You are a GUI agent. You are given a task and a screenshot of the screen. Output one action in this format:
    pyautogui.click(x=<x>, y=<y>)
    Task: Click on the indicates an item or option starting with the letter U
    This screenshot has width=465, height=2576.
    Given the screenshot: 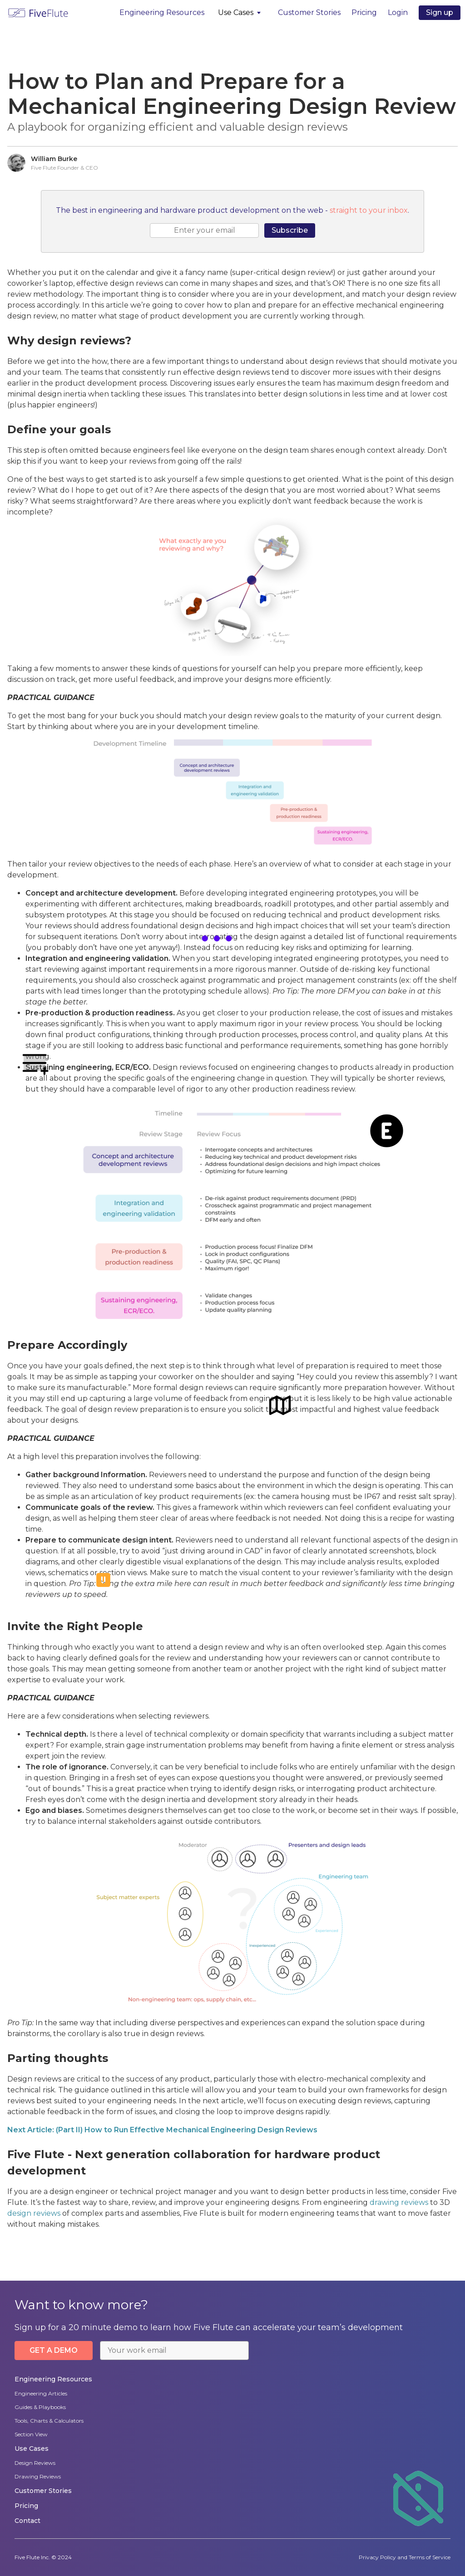 What is the action you would take?
    pyautogui.click(x=103, y=1580)
    